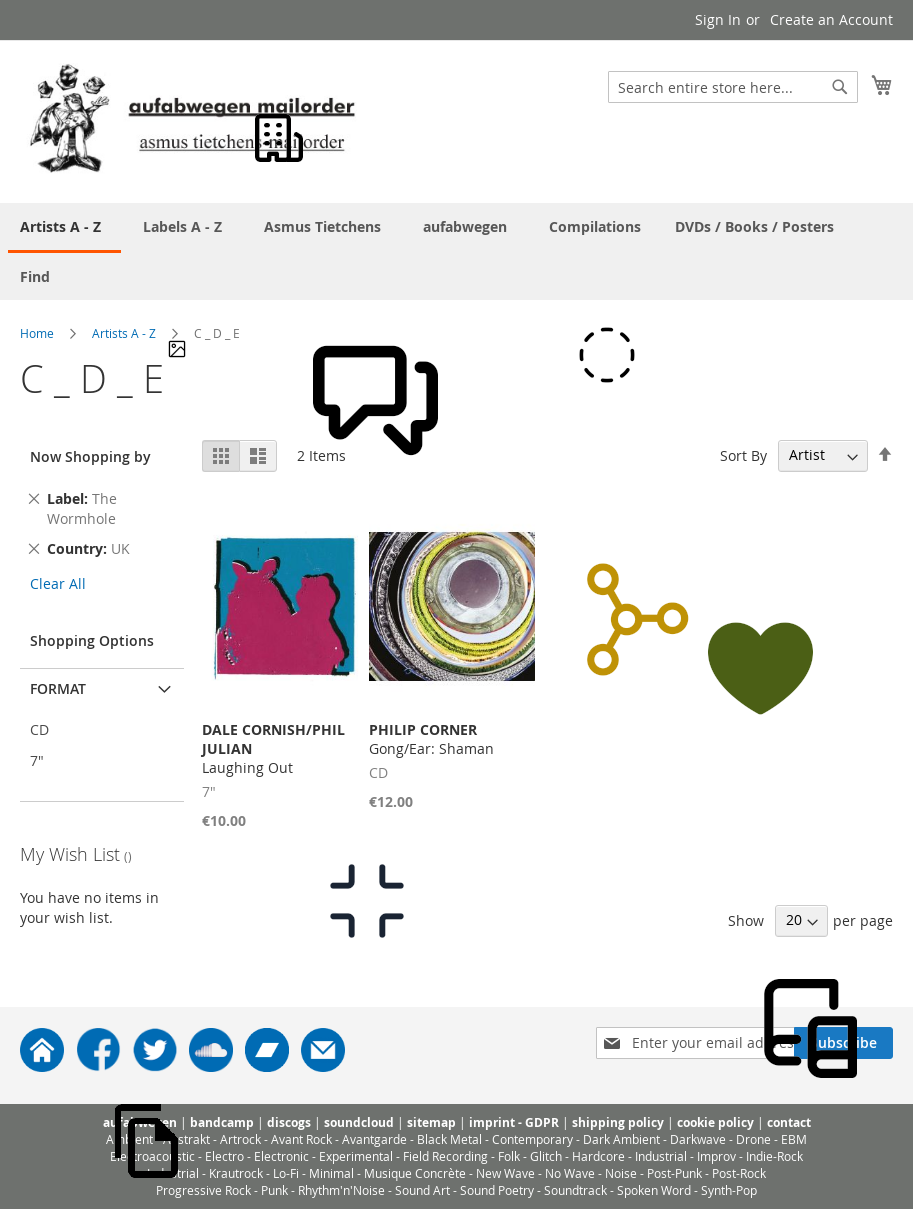 This screenshot has height=1209, width=913. Describe the element at coordinates (367, 901) in the screenshot. I see `exit fullscreen mode` at that location.